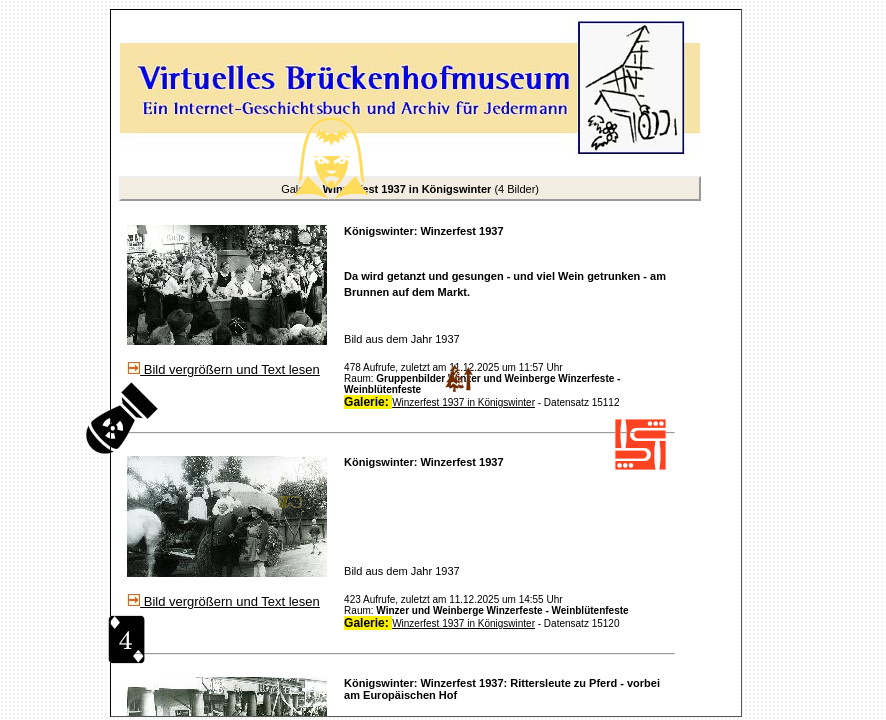 The image size is (886, 720). Describe the element at coordinates (290, 502) in the screenshot. I see `enable safety mode or protective settings` at that location.